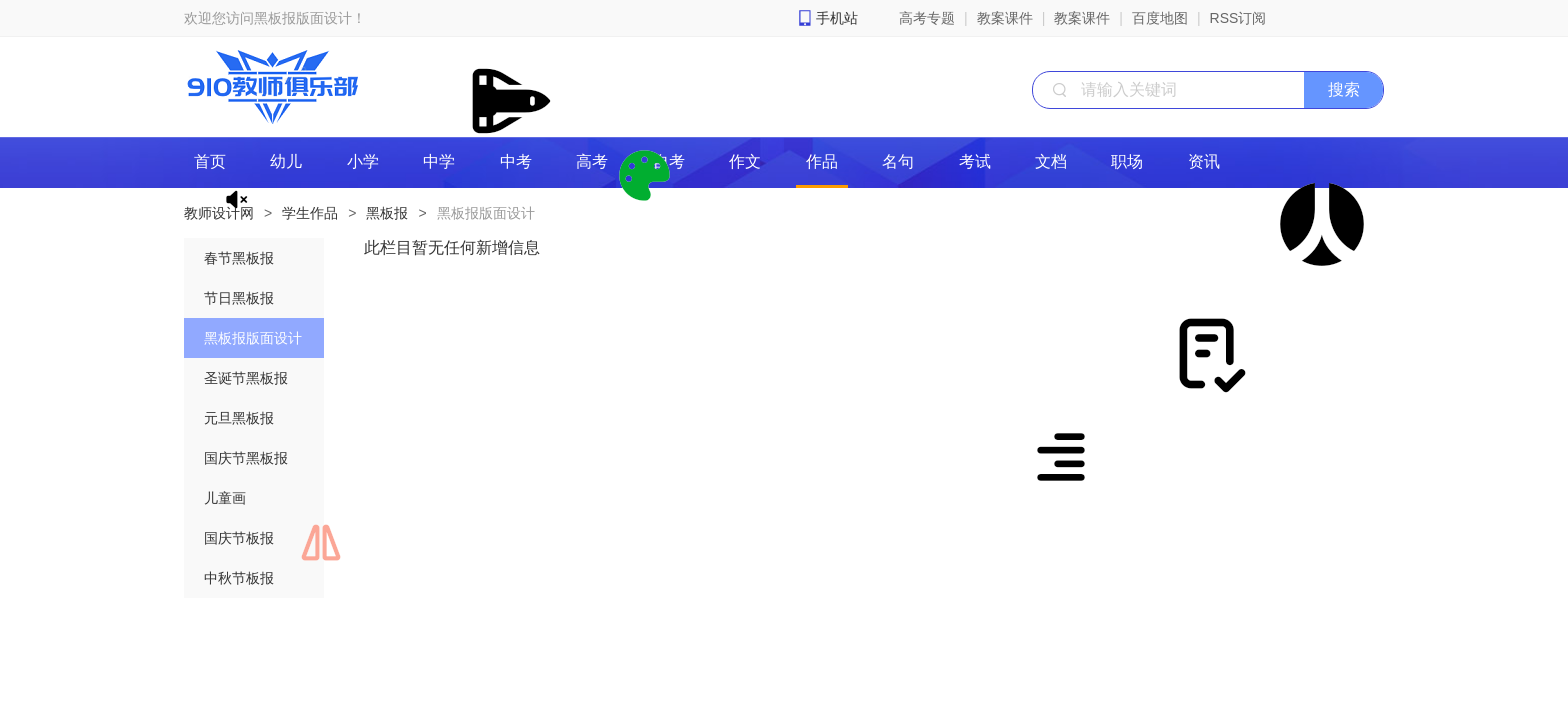 Image resolution: width=1568 pixels, height=720 pixels. Describe the element at coordinates (237, 199) in the screenshot. I see `mute audio` at that location.